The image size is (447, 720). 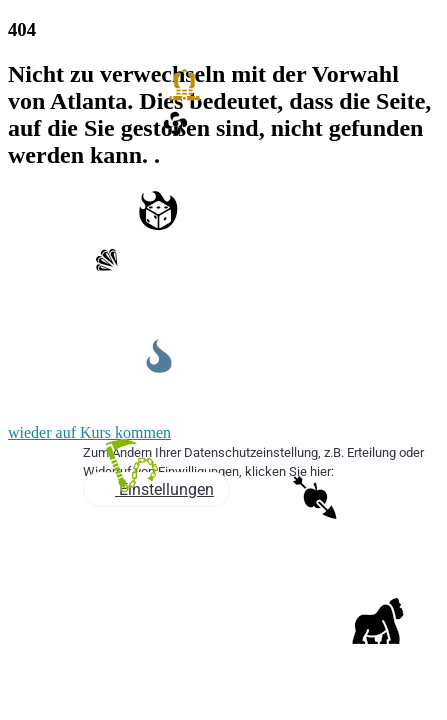 I want to click on activate a risky or high-stakes game mode, so click(x=158, y=210).